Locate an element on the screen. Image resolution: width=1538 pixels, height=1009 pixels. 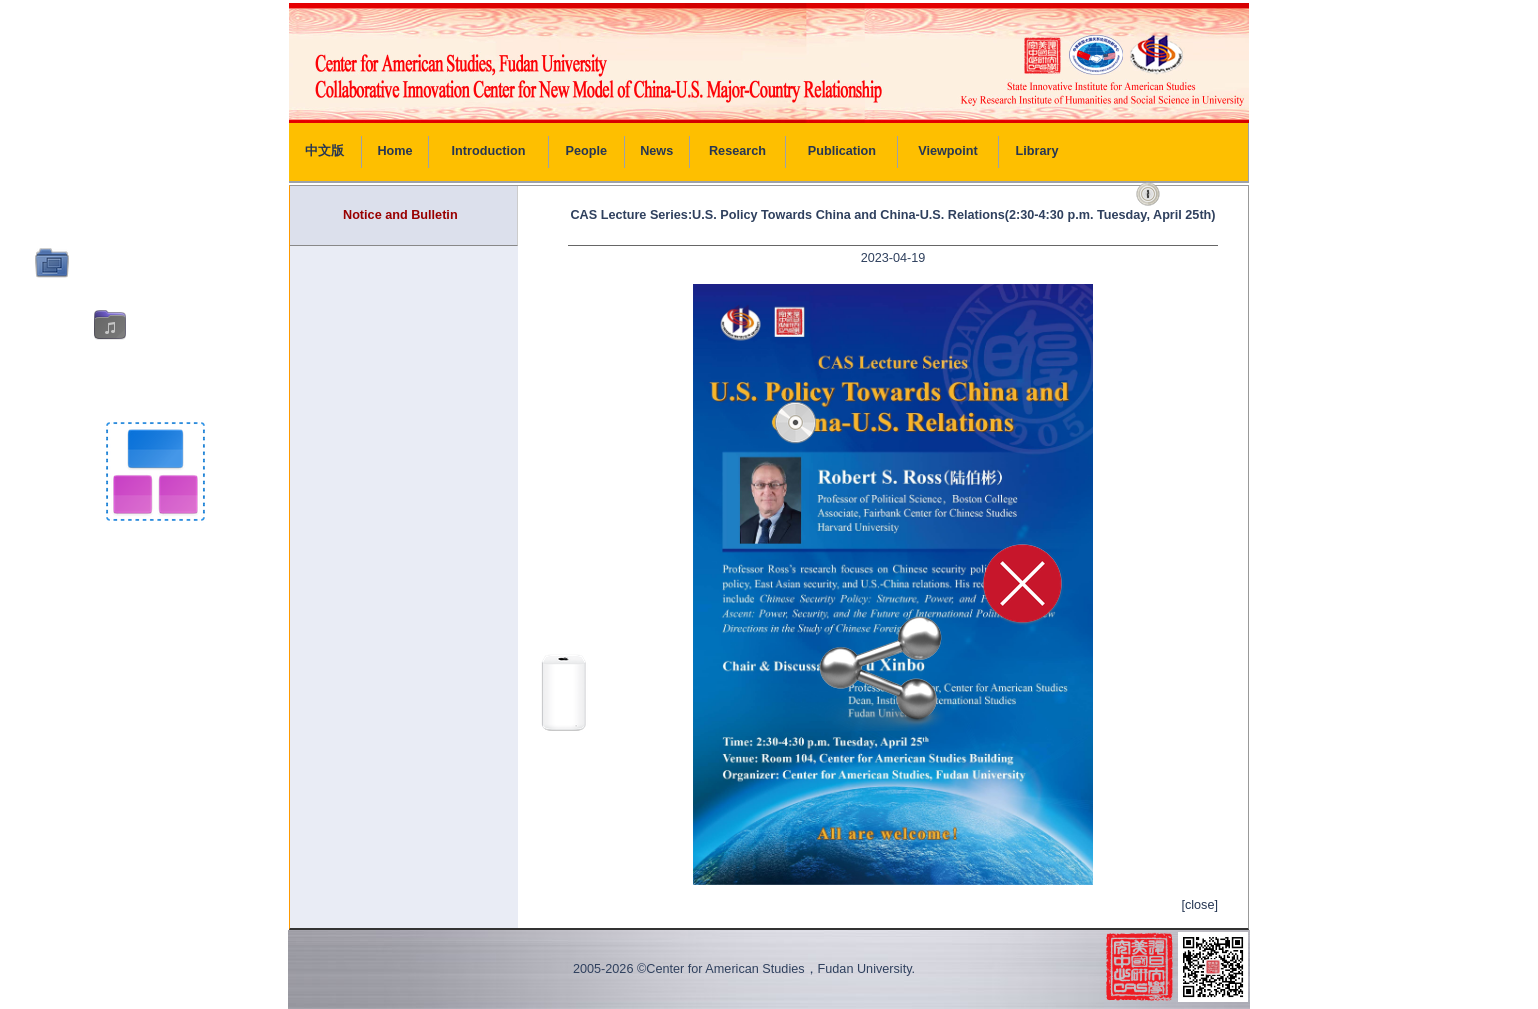
access media library content folder is located at coordinates (52, 263).